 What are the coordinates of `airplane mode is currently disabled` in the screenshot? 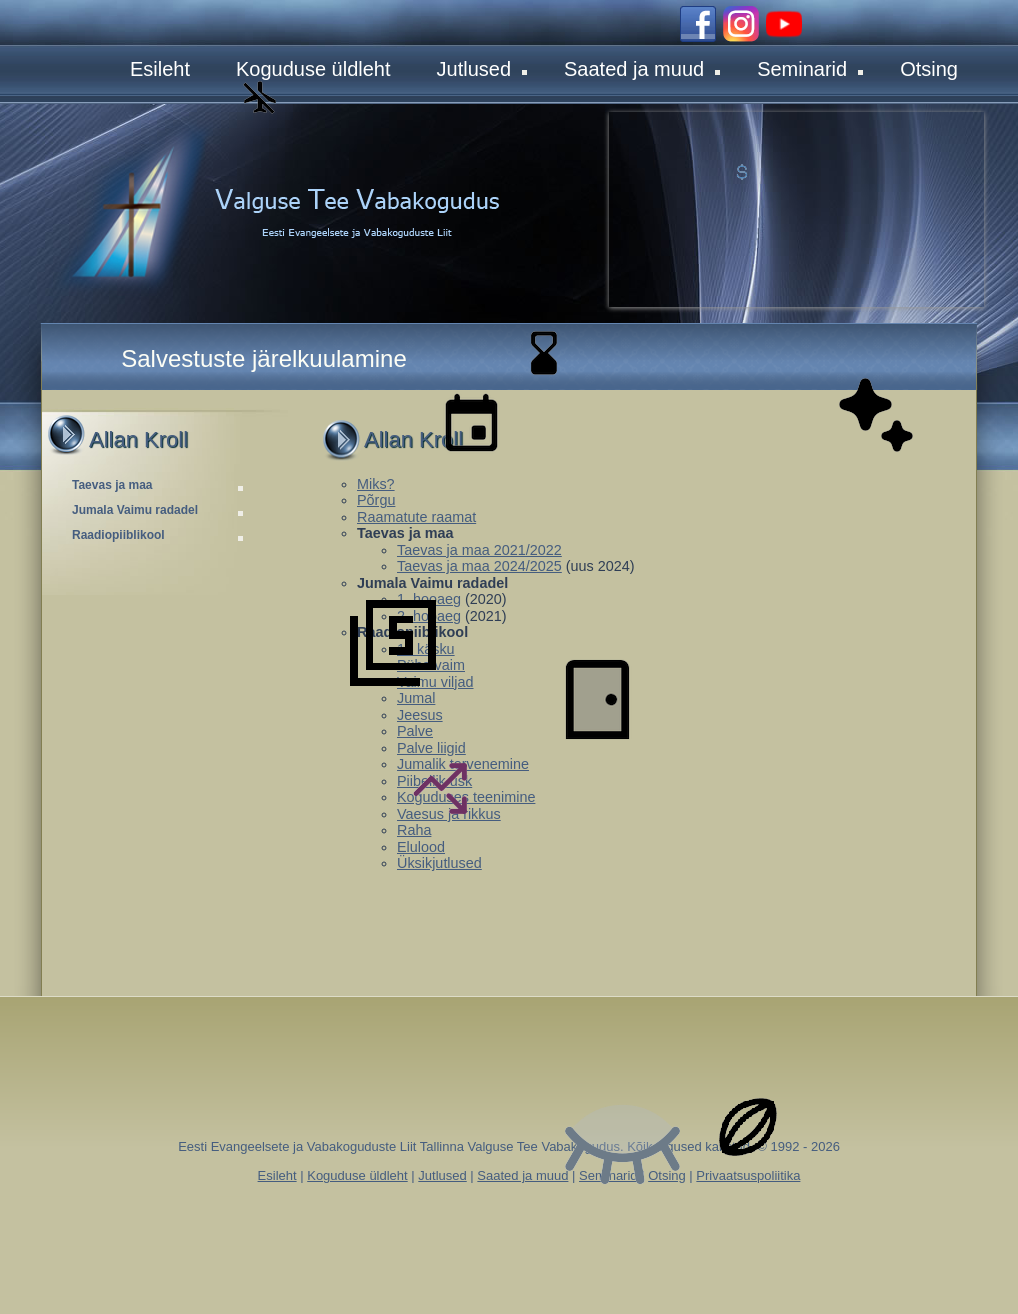 It's located at (260, 97).